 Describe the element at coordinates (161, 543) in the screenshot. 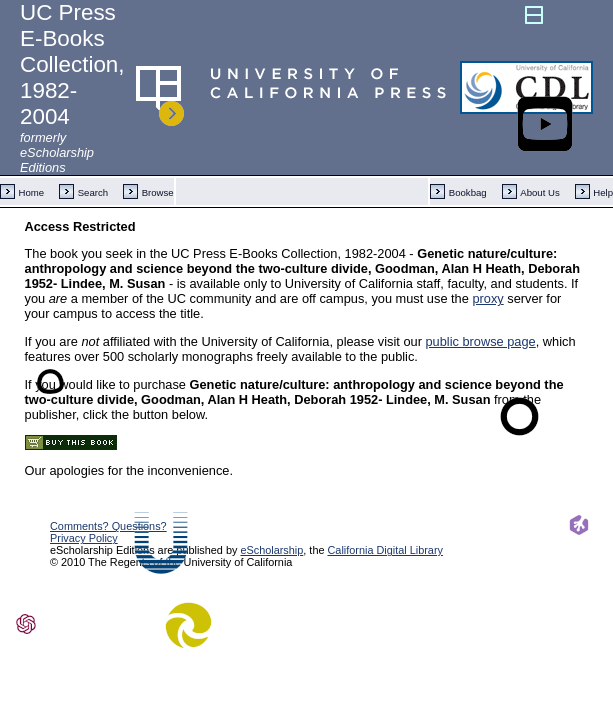

I see `uniregistry brand logo` at that location.